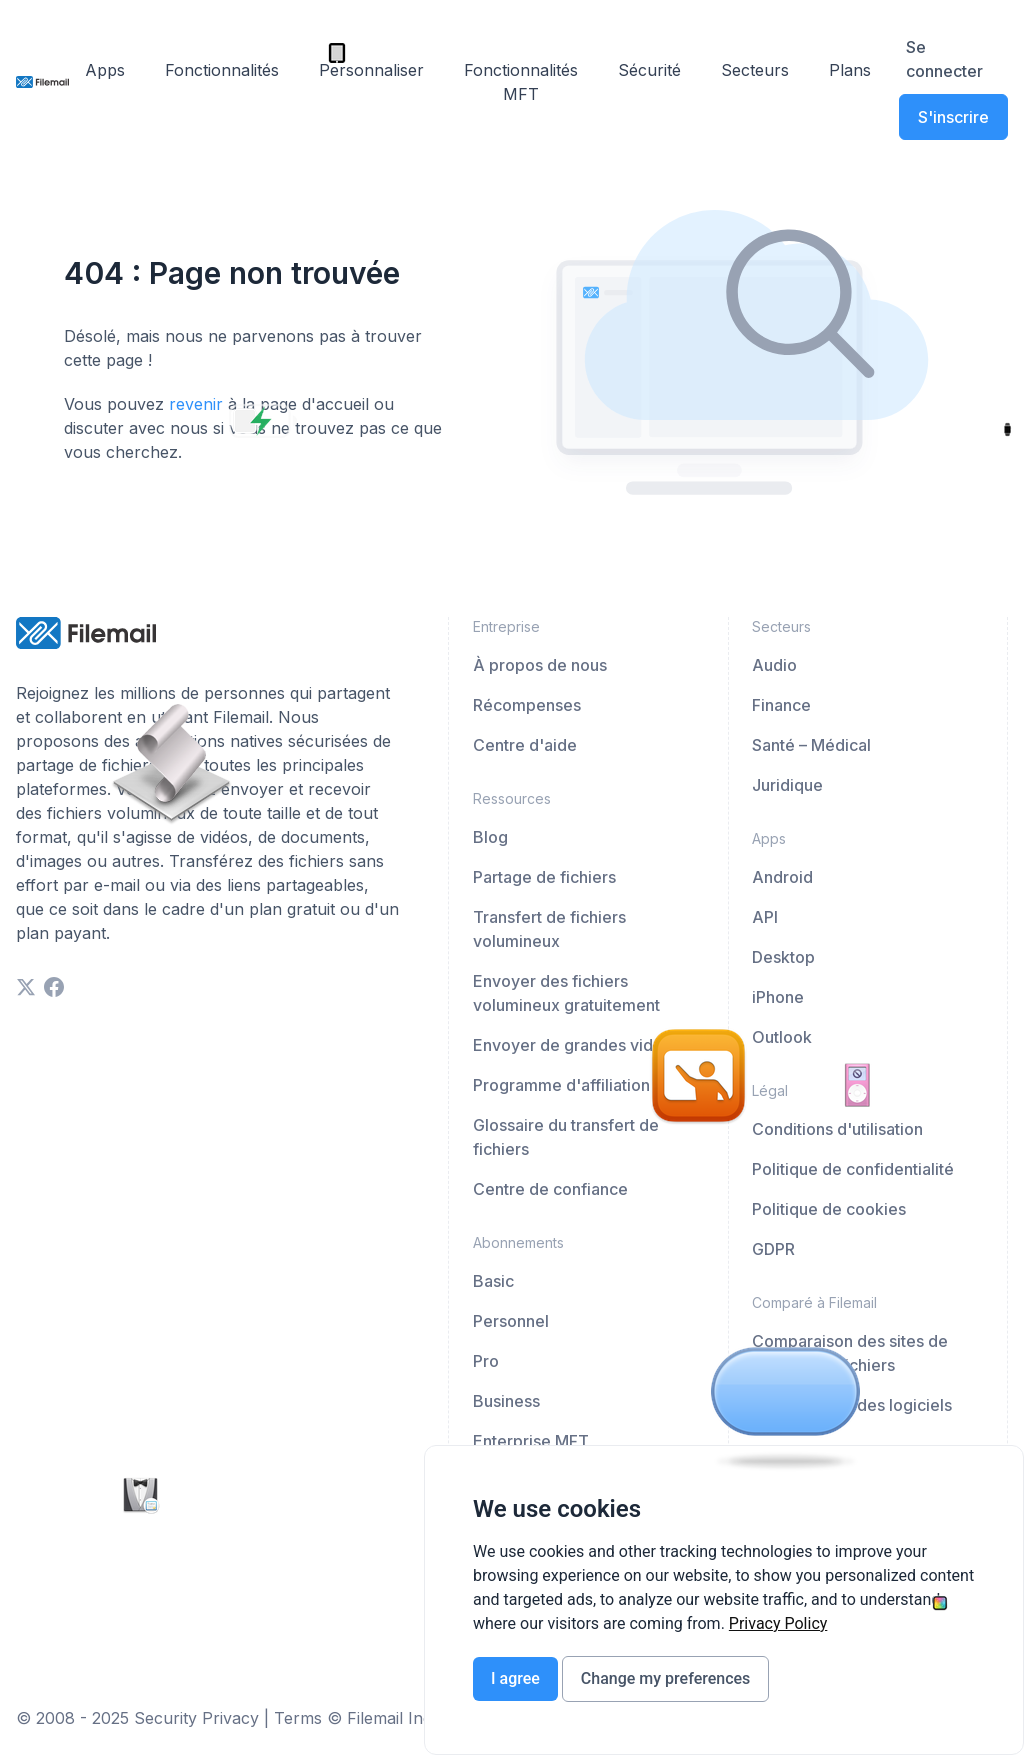 This screenshot has width=1024, height=1755. I want to click on iPod mini device in pink color, so click(857, 1085).